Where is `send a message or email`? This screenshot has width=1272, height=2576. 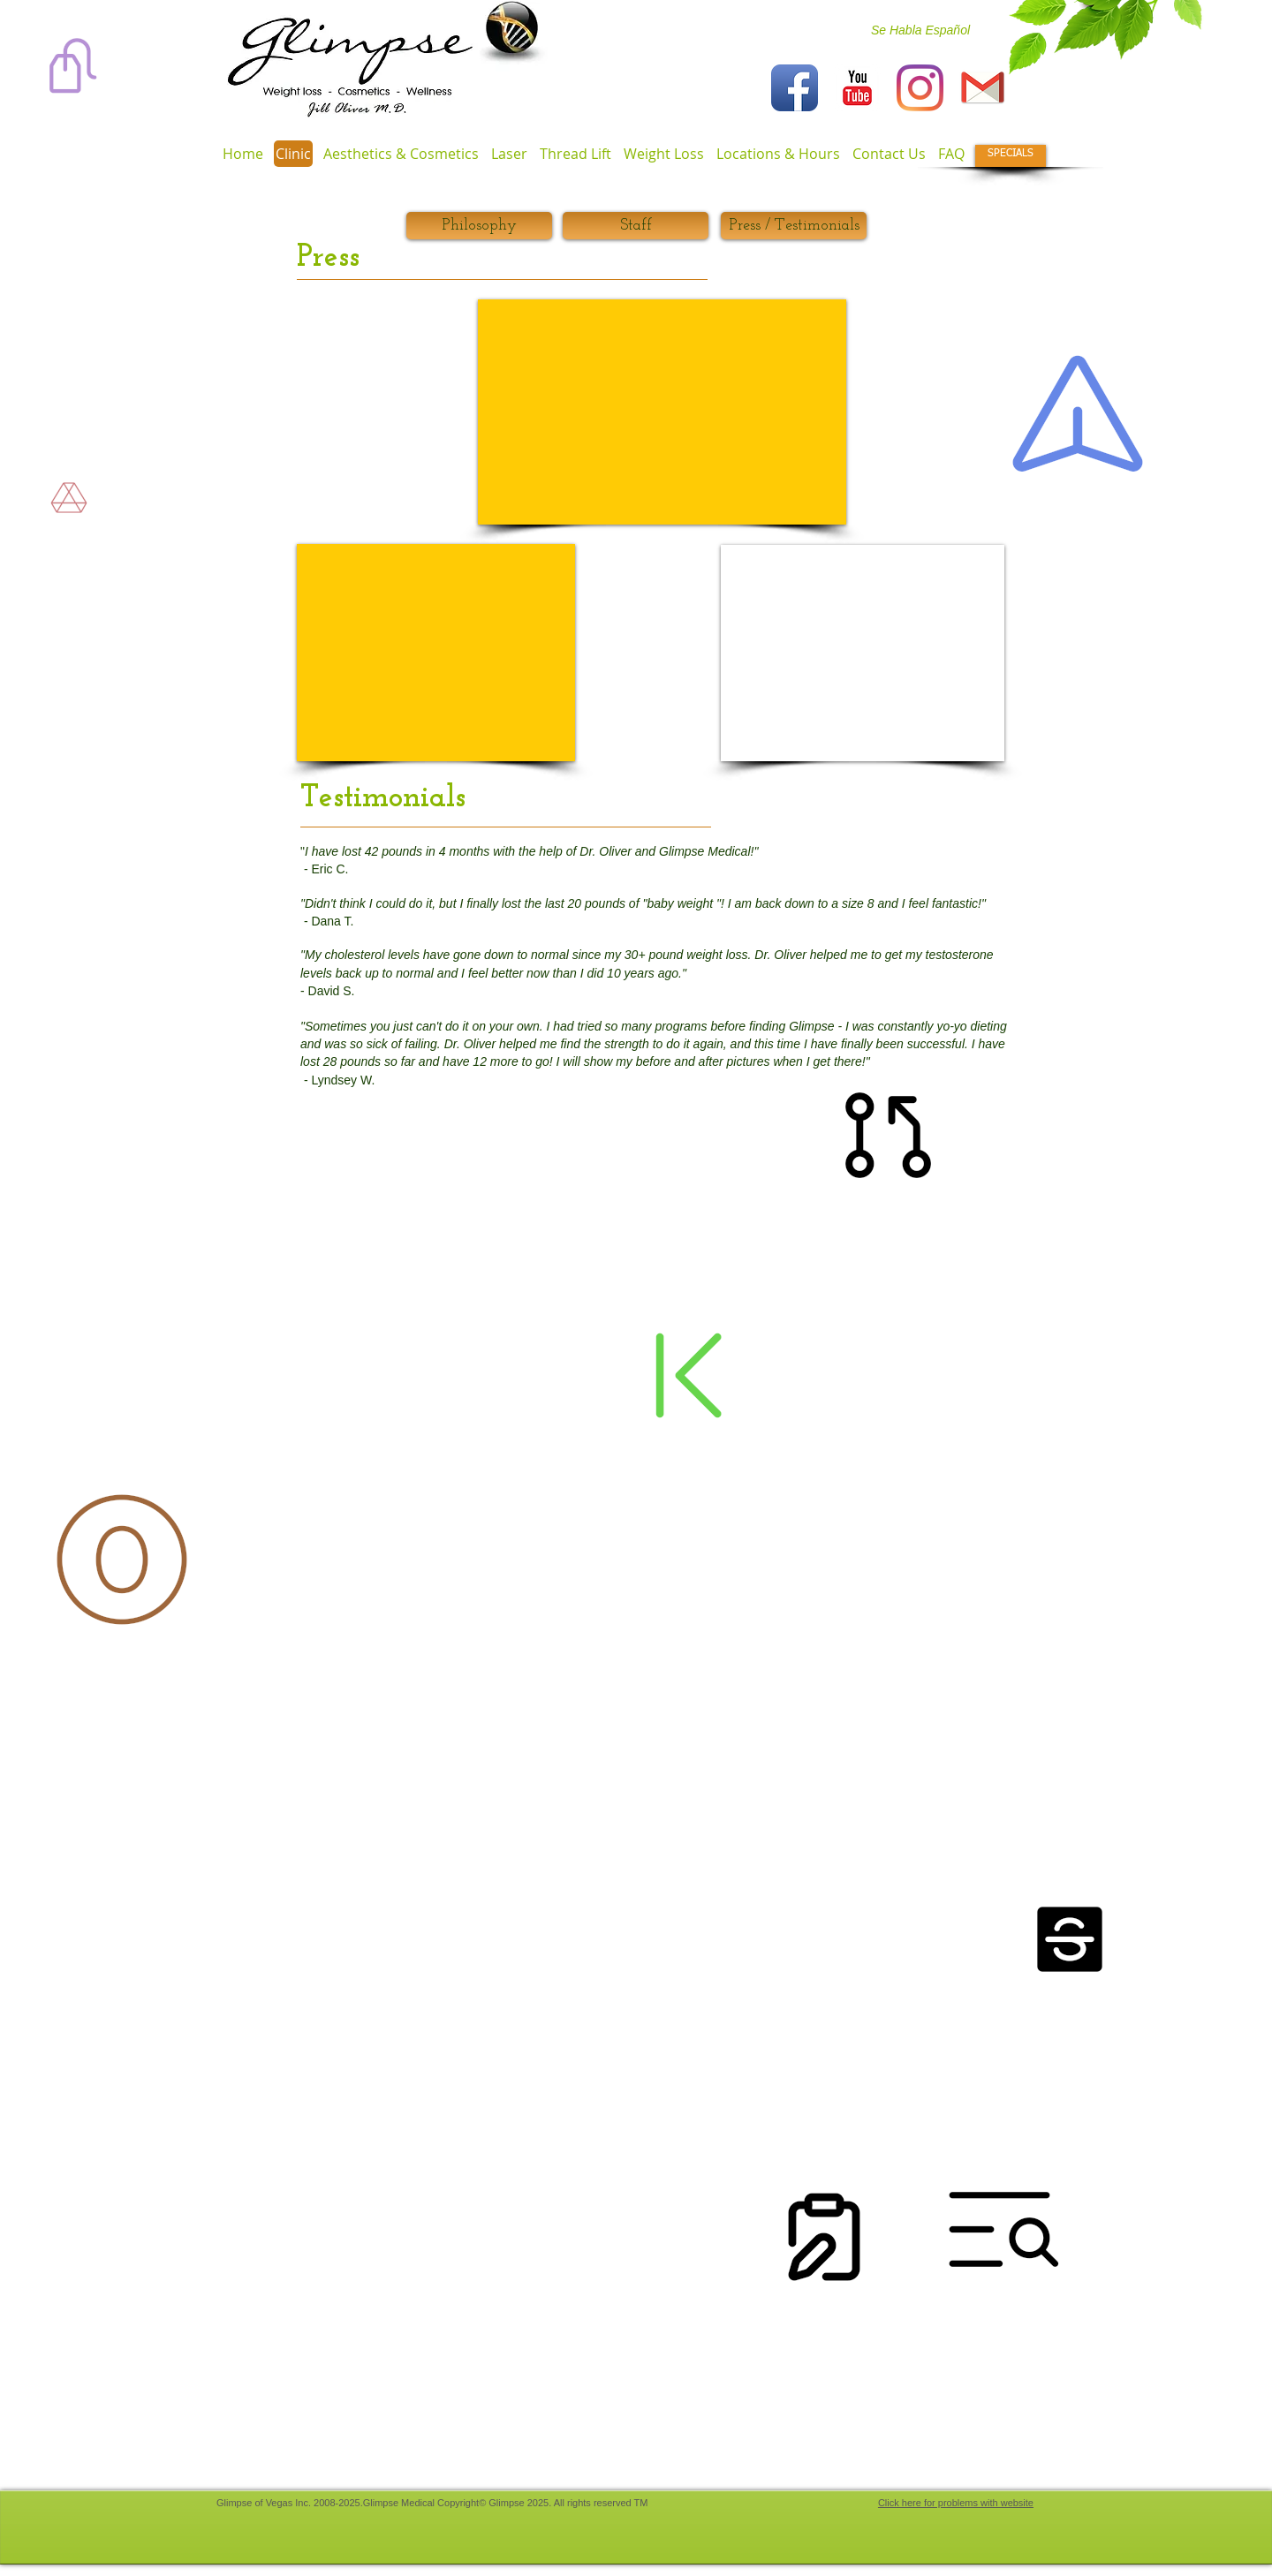 send a message or email is located at coordinates (1078, 416).